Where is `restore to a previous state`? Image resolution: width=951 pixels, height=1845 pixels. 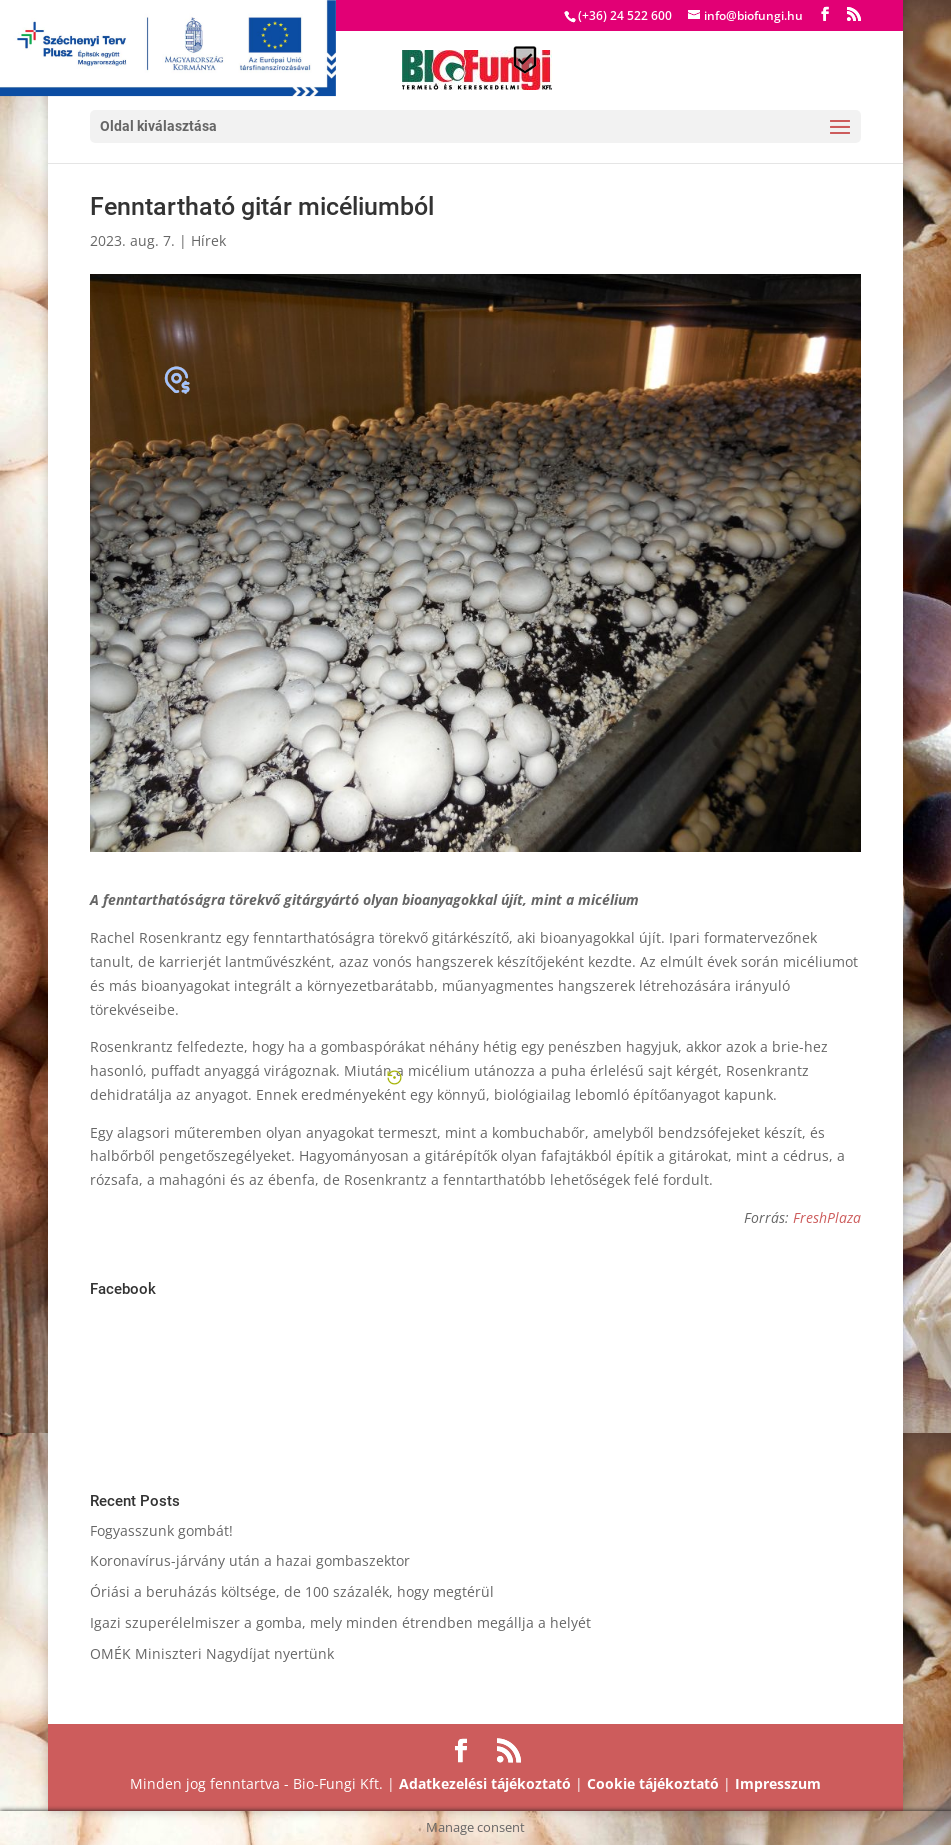
restore to a previous state is located at coordinates (394, 1077).